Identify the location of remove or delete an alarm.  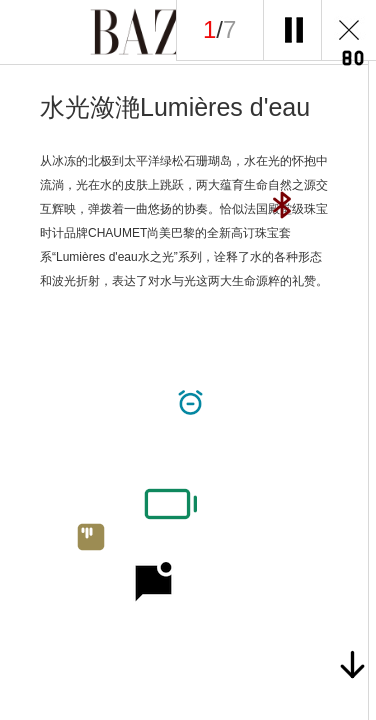
(190, 402).